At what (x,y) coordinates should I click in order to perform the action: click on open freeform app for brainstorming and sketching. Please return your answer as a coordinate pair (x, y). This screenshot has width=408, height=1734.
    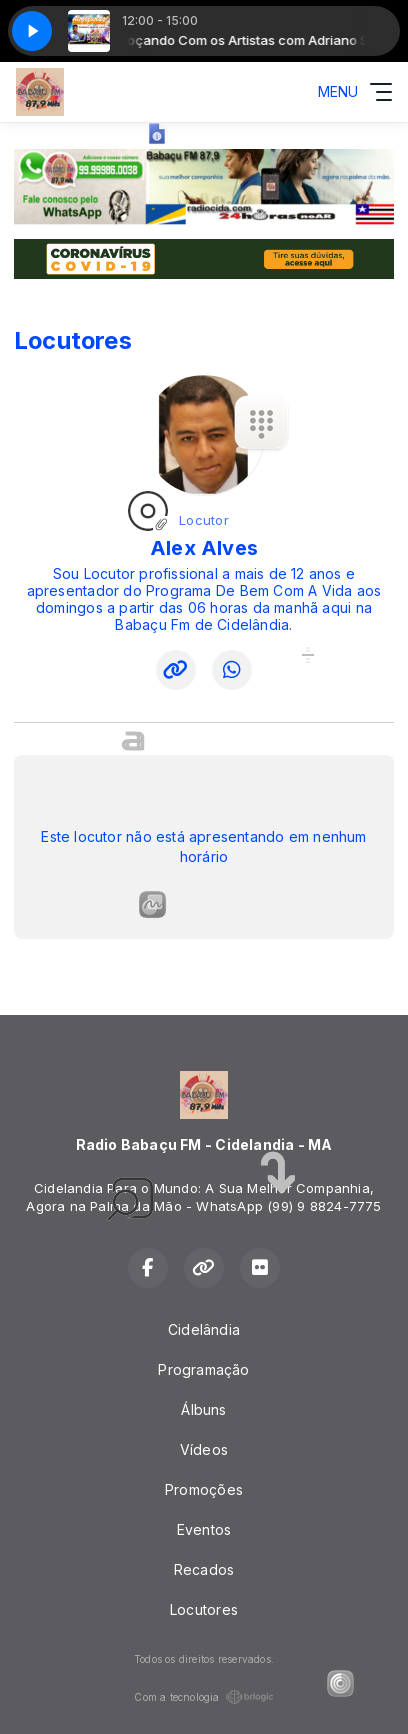
    Looking at the image, I should click on (152, 904).